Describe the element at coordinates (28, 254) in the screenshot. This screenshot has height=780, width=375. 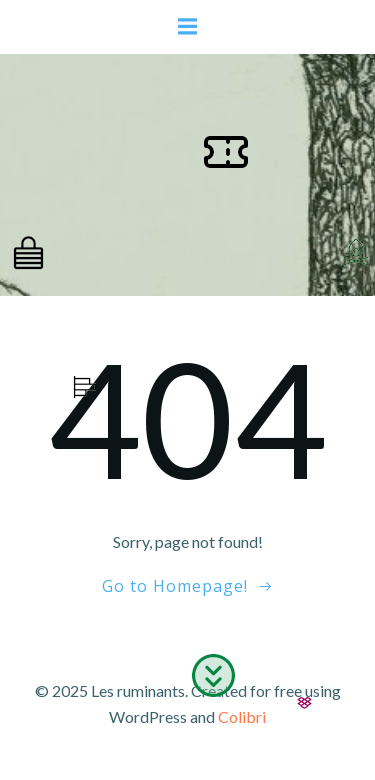
I see `indicates a secure or encrypted connection` at that location.